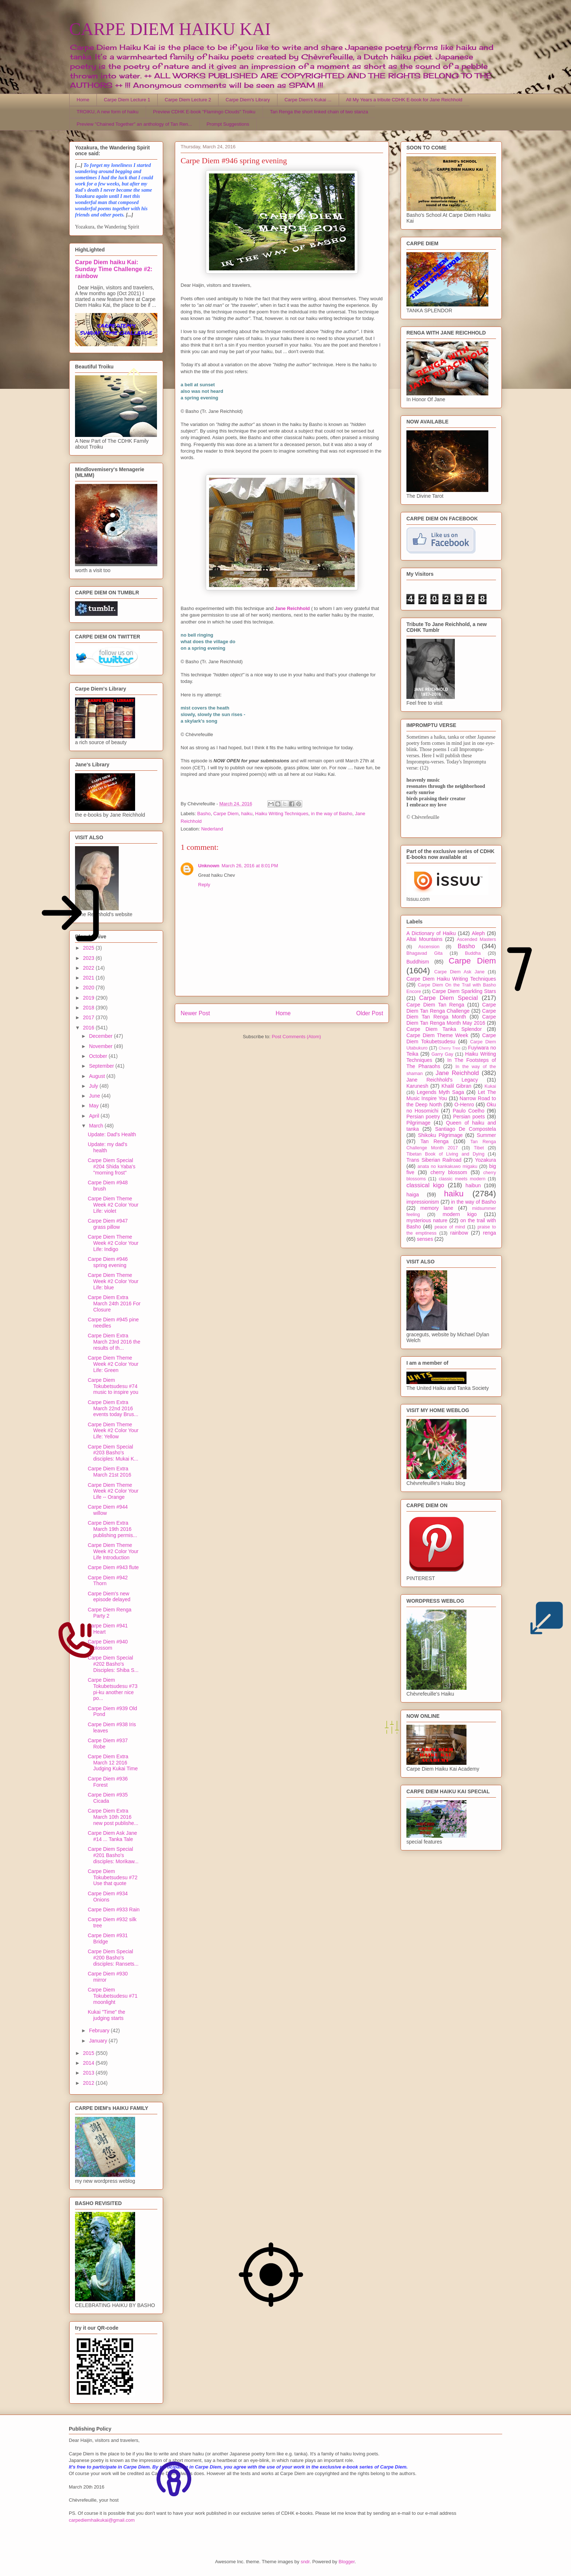 This screenshot has width=571, height=2576. What do you see at coordinates (70, 913) in the screenshot?
I see `sign in to your account` at bounding box center [70, 913].